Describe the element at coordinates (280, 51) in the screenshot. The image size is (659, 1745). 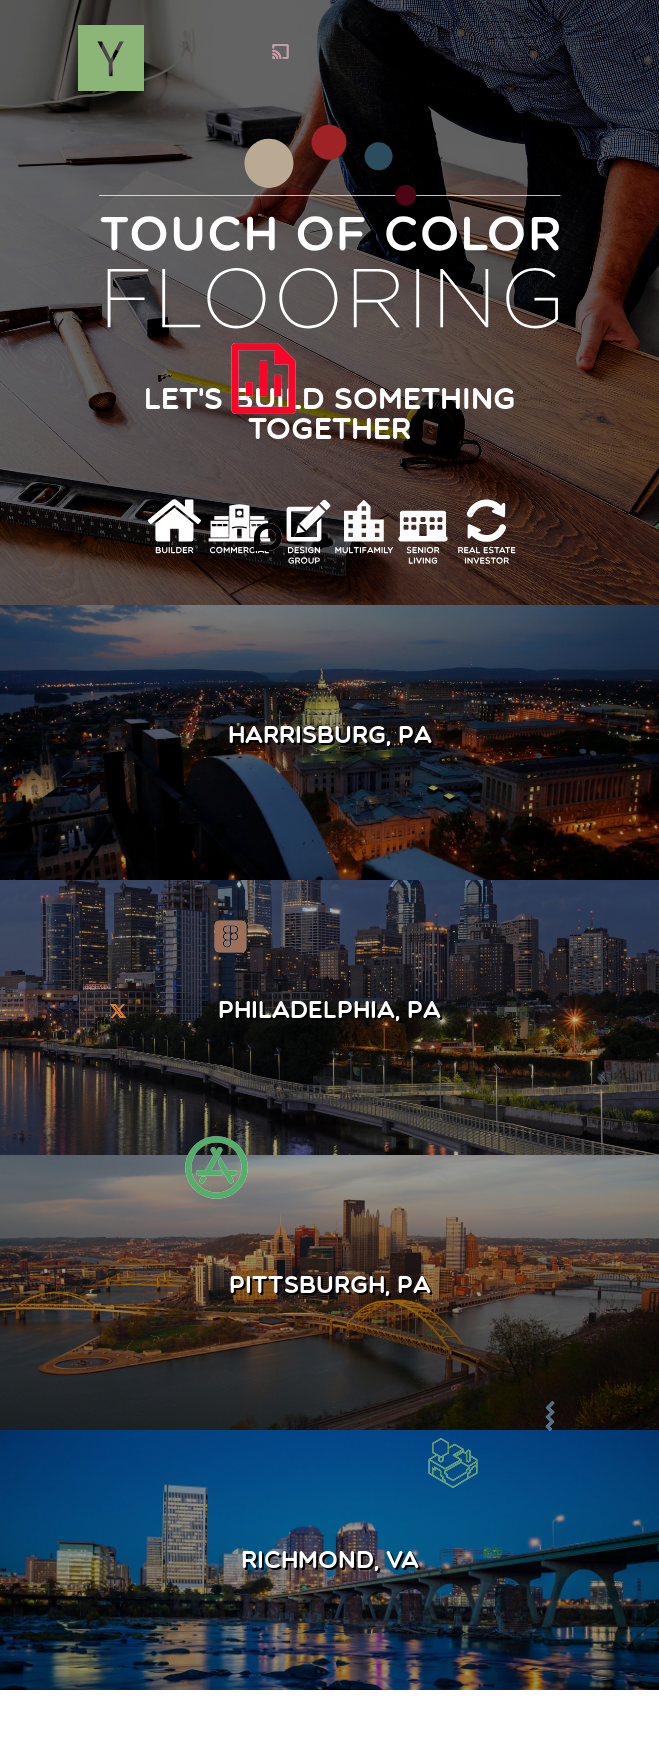
I see `cast media to a nearby device` at that location.